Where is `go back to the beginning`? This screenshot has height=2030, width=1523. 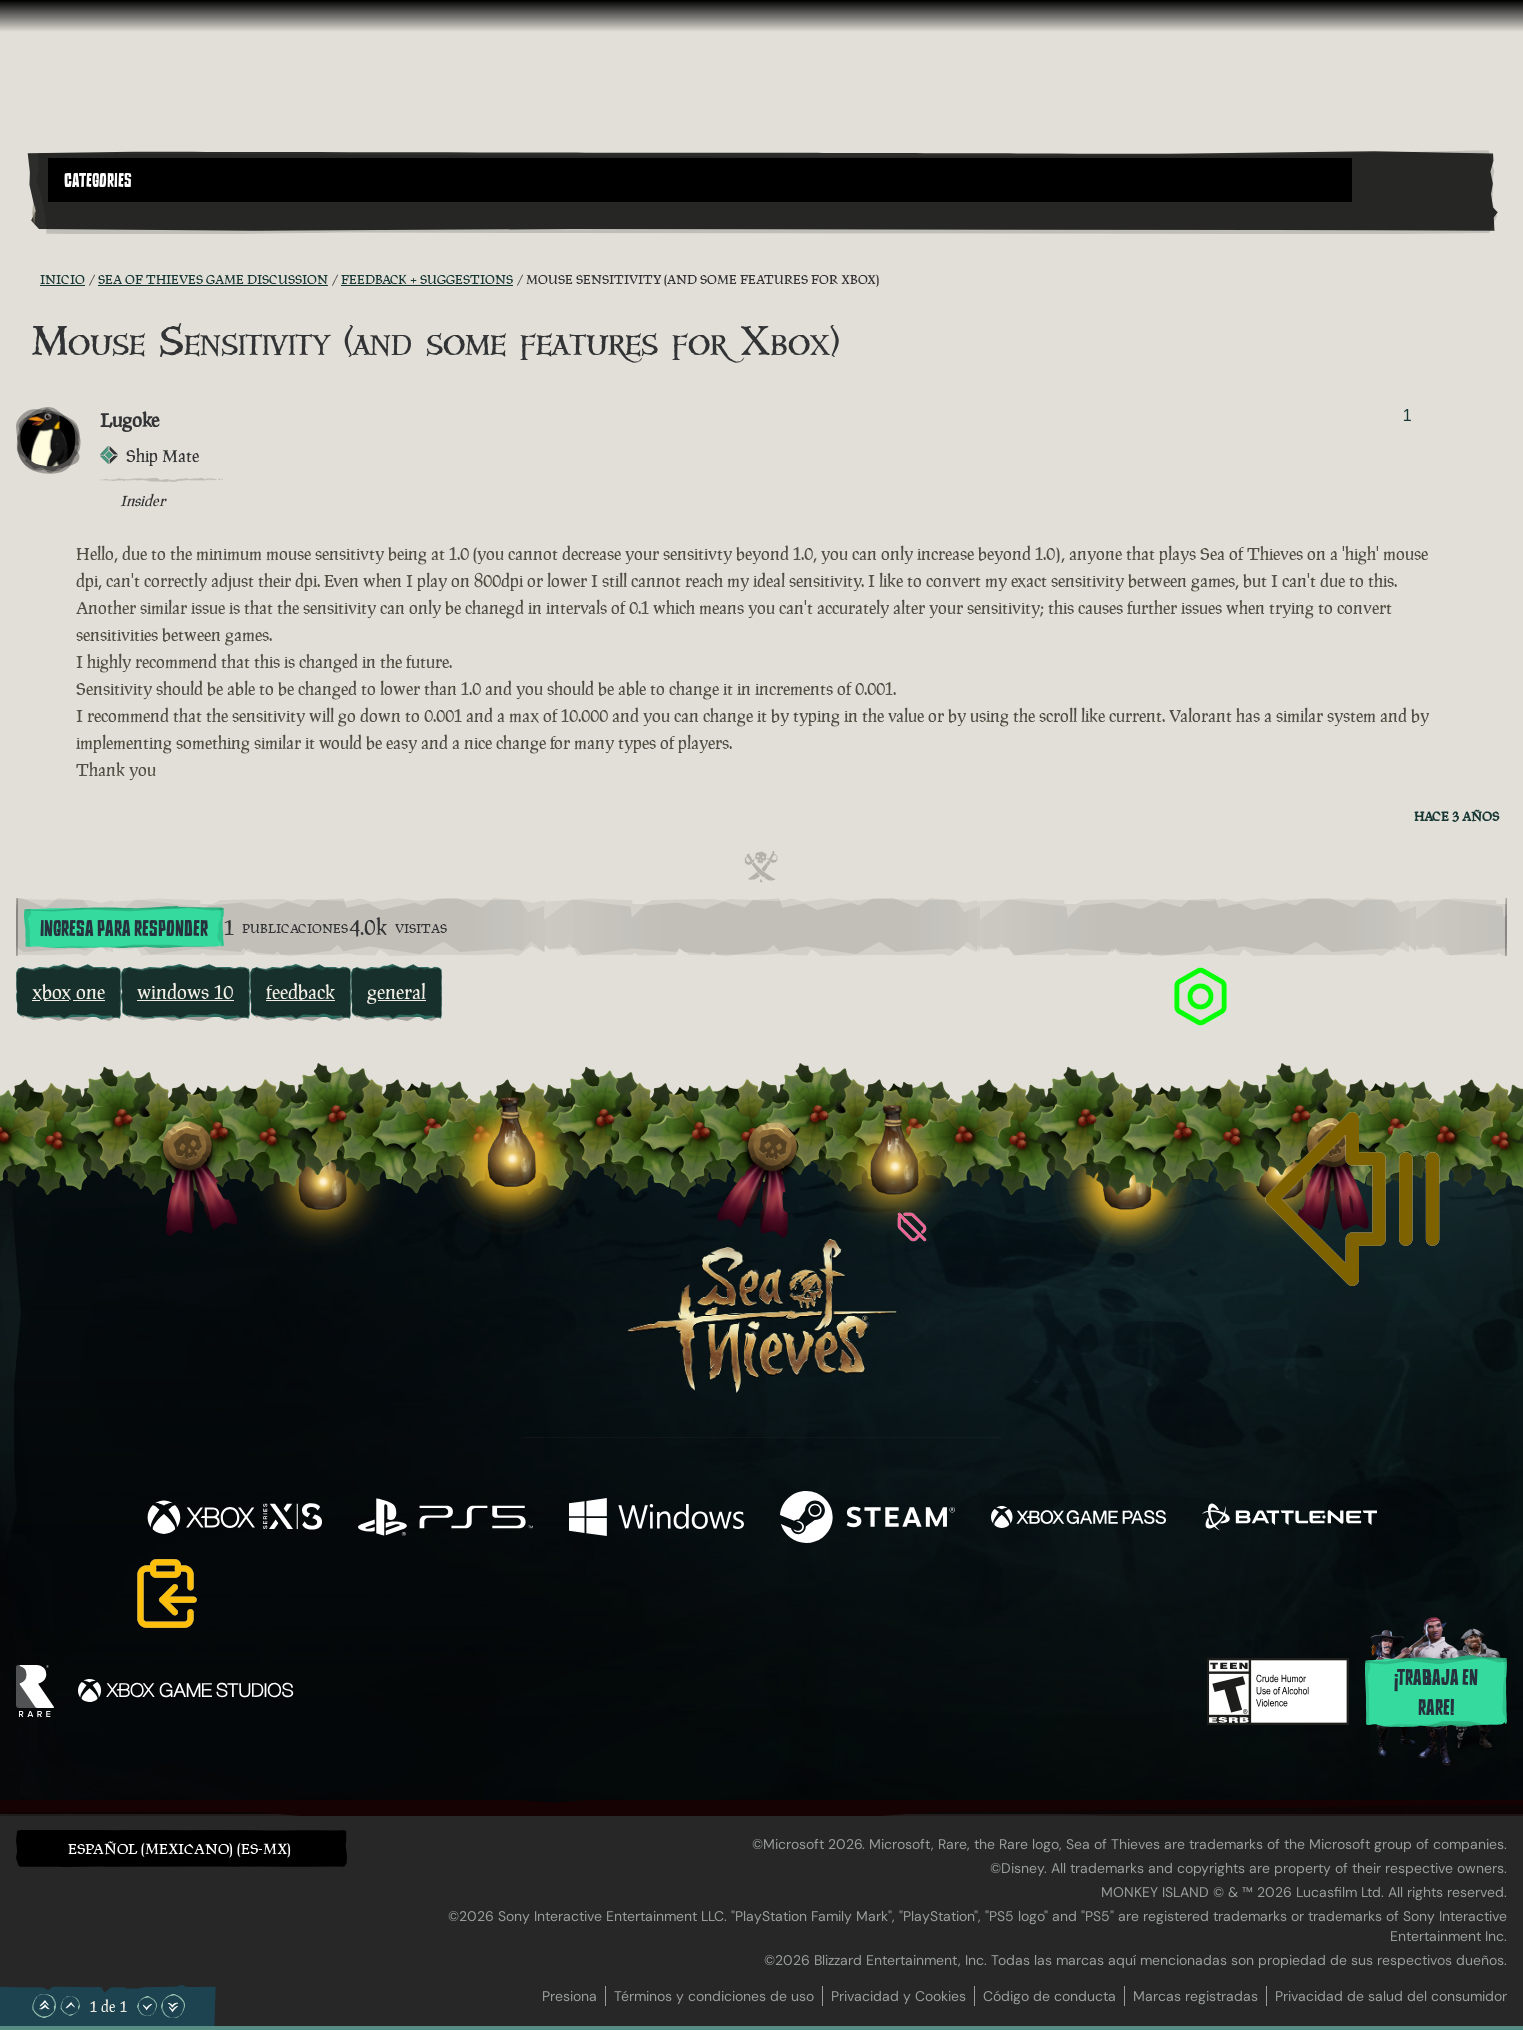 go back to the beginning is located at coordinates (1359, 1199).